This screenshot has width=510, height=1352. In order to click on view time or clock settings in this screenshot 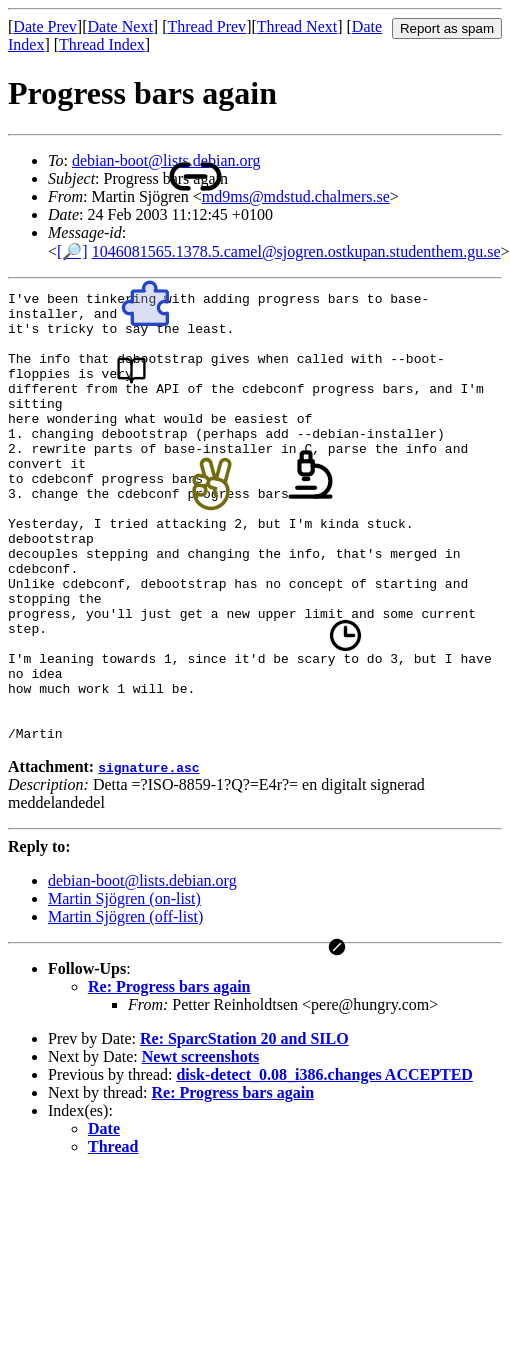, I will do `click(345, 635)`.